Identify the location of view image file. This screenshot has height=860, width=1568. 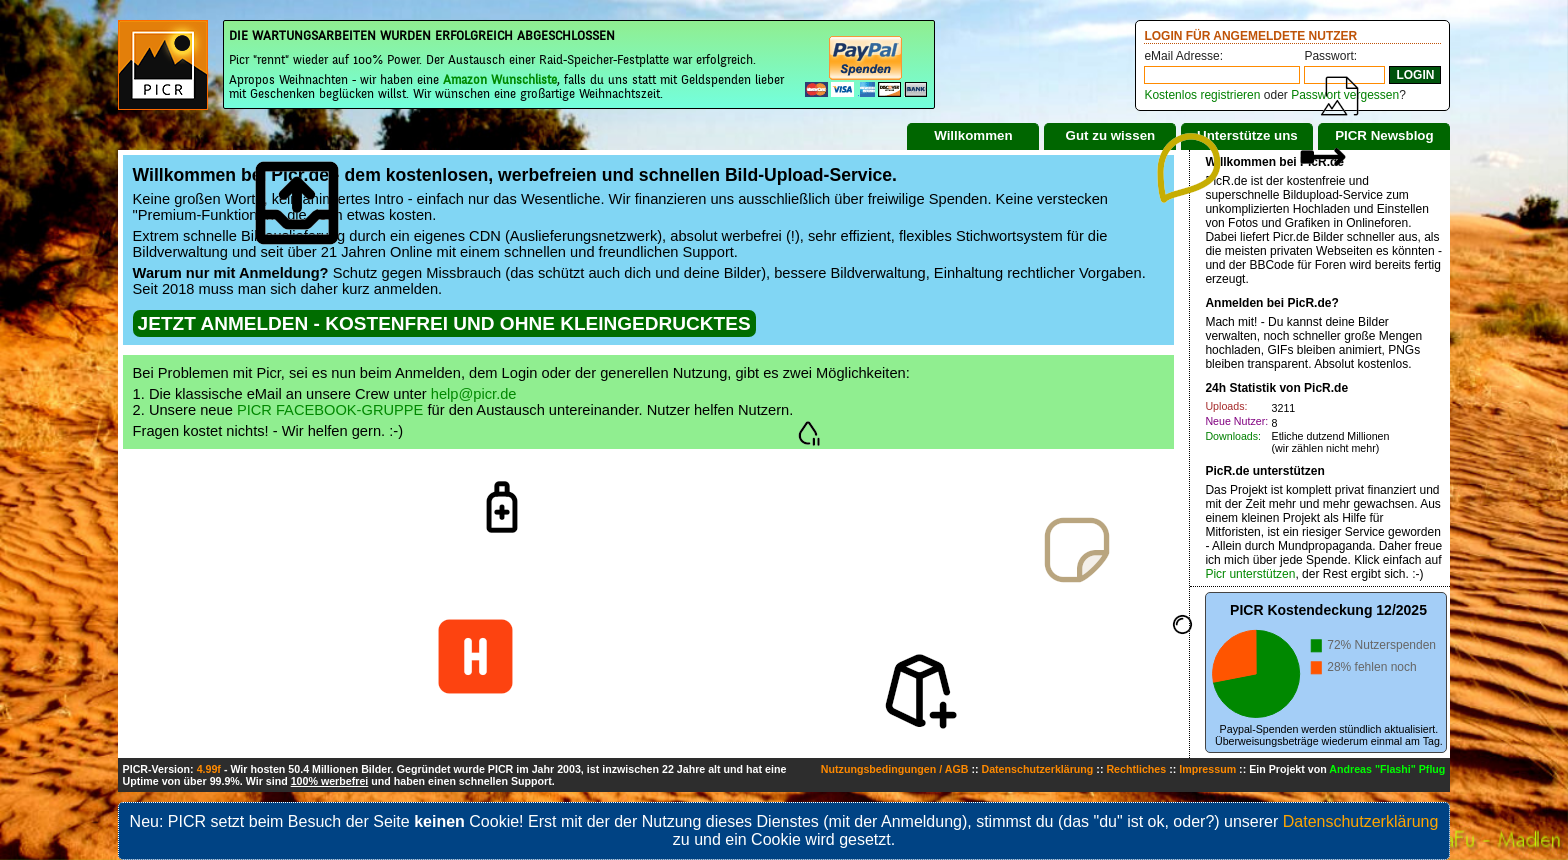
(1342, 96).